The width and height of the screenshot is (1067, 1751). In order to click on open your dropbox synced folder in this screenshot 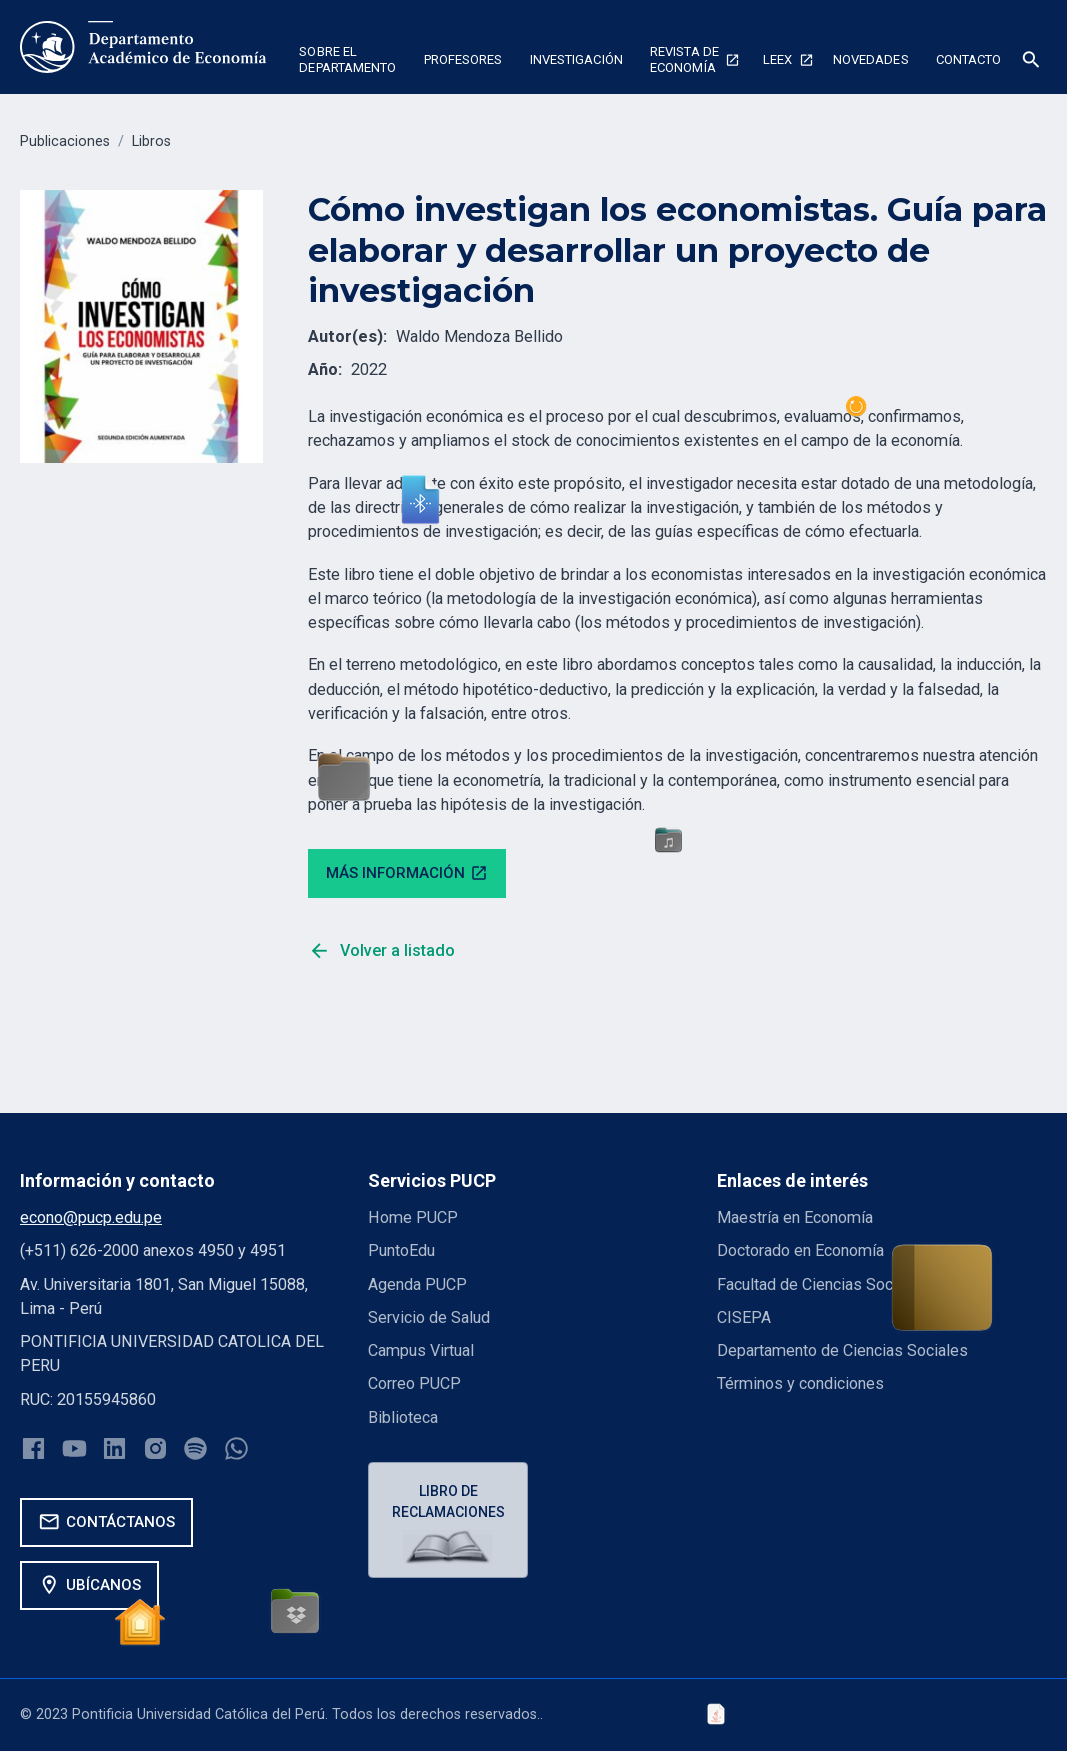, I will do `click(295, 1611)`.